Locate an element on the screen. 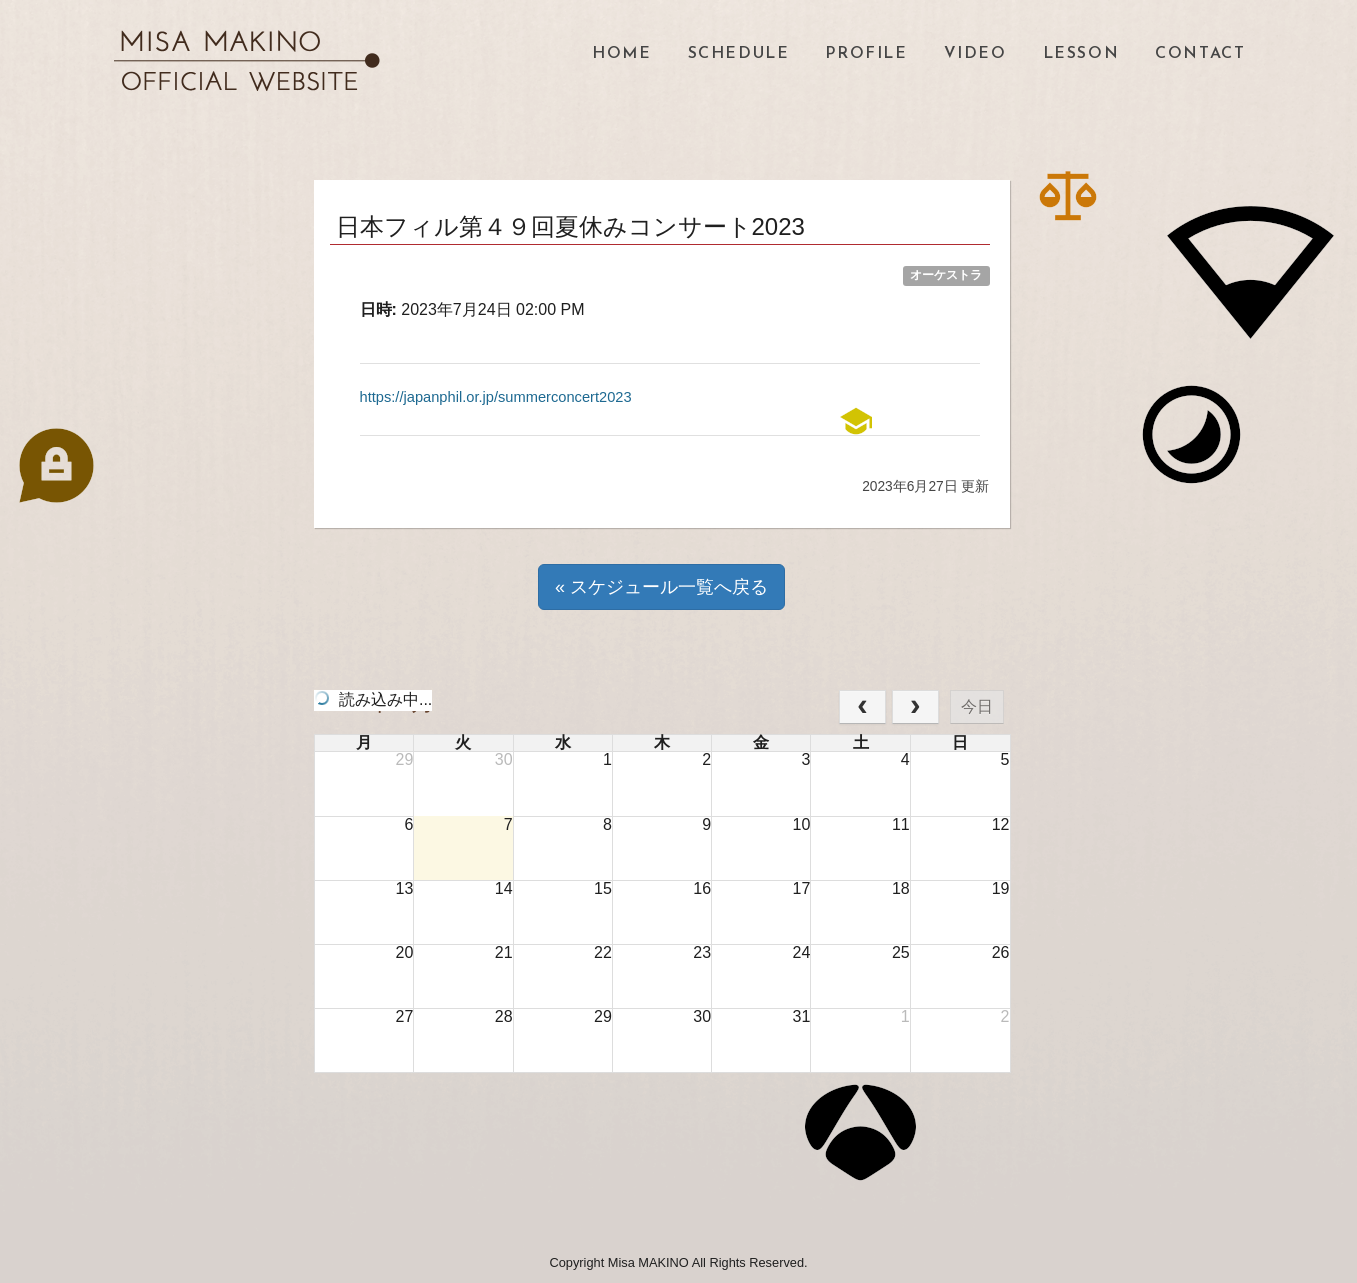 The height and width of the screenshot is (1283, 1357). start a private or encrypted conversation is located at coordinates (56, 465).